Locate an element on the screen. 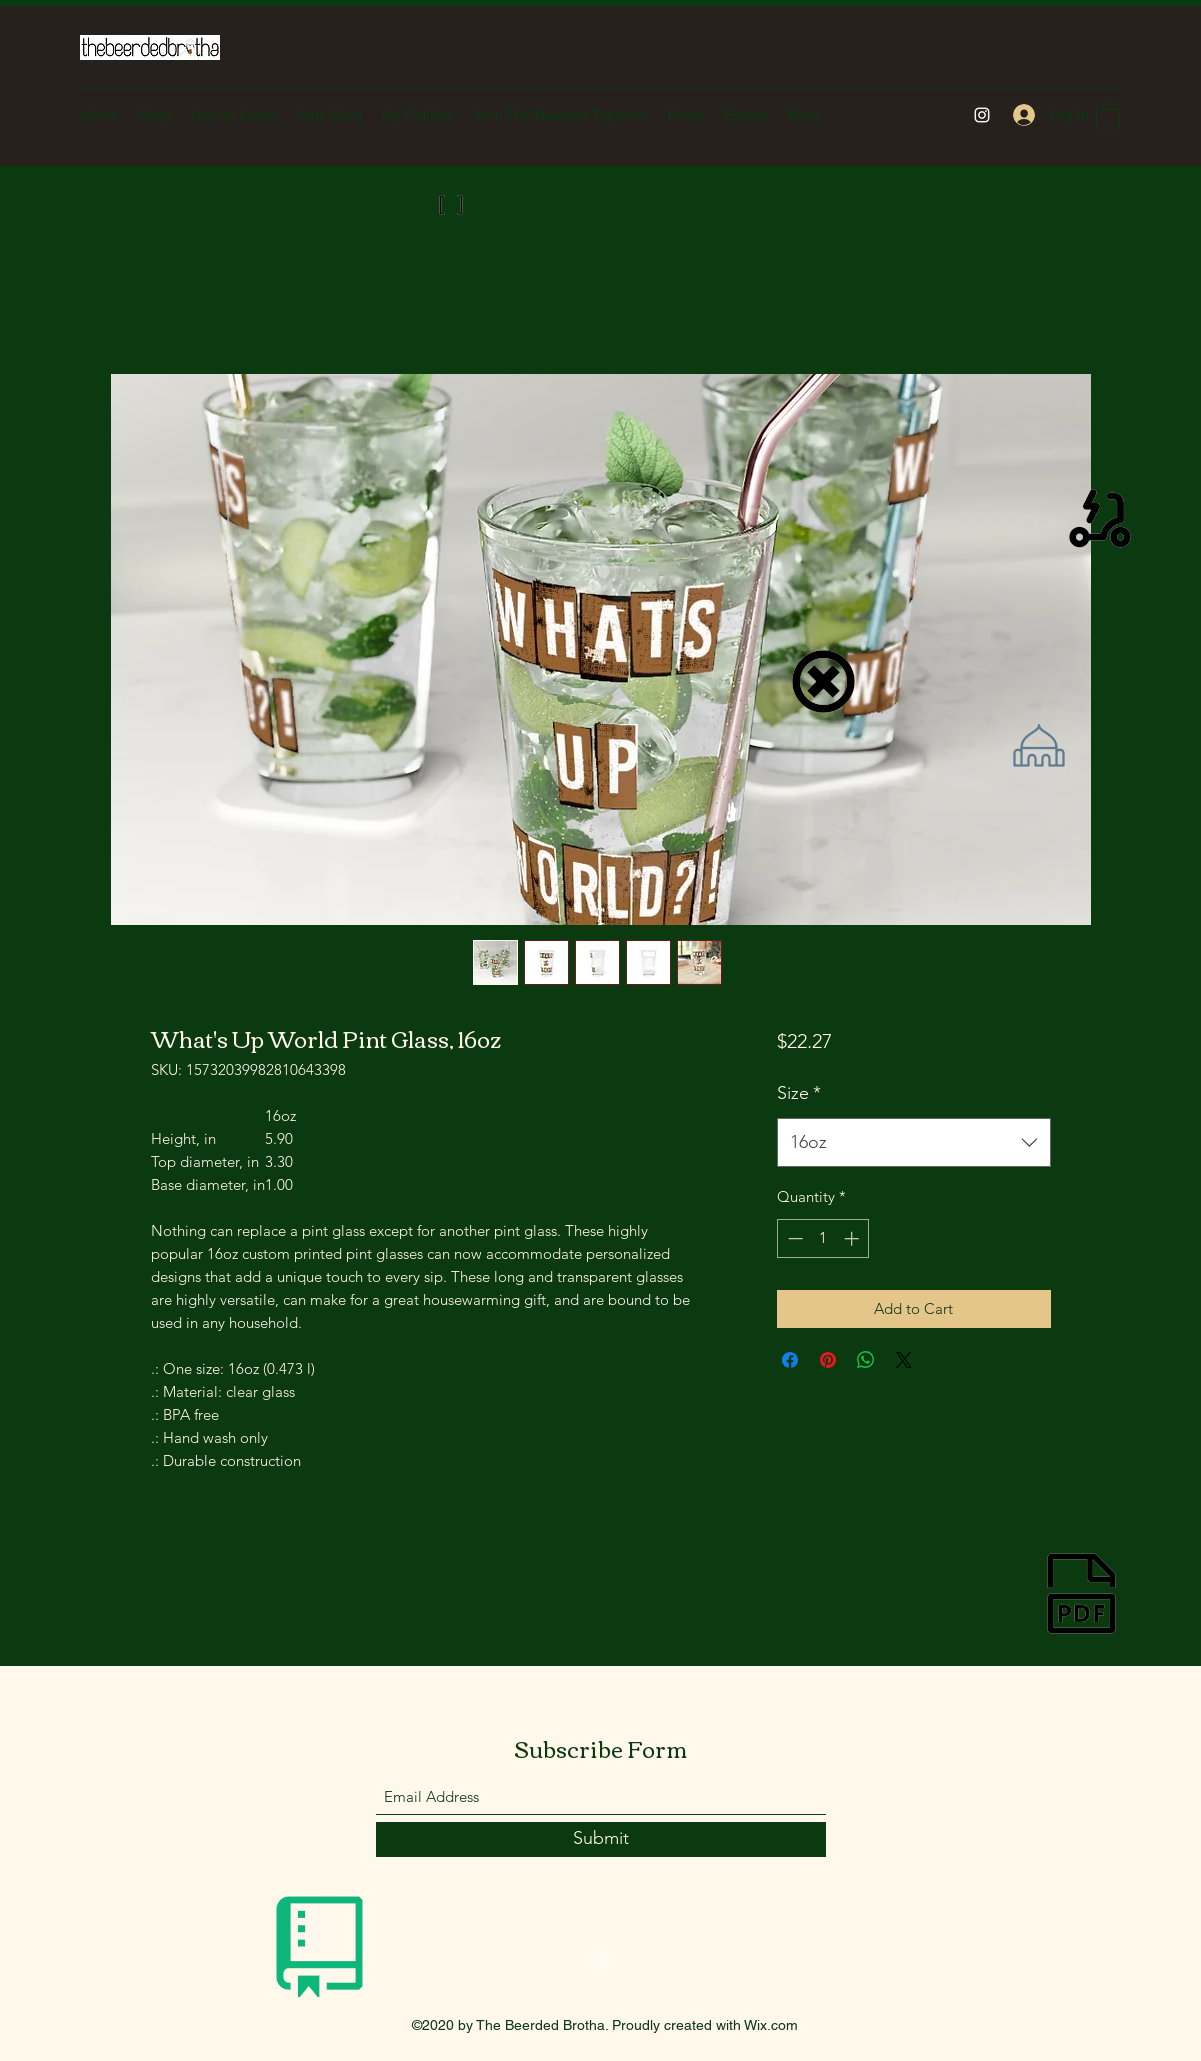 The height and width of the screenshot is (2061, 1201). indicates a mosque or islamic place of worship nearby is located at coordinates (1039, 748).